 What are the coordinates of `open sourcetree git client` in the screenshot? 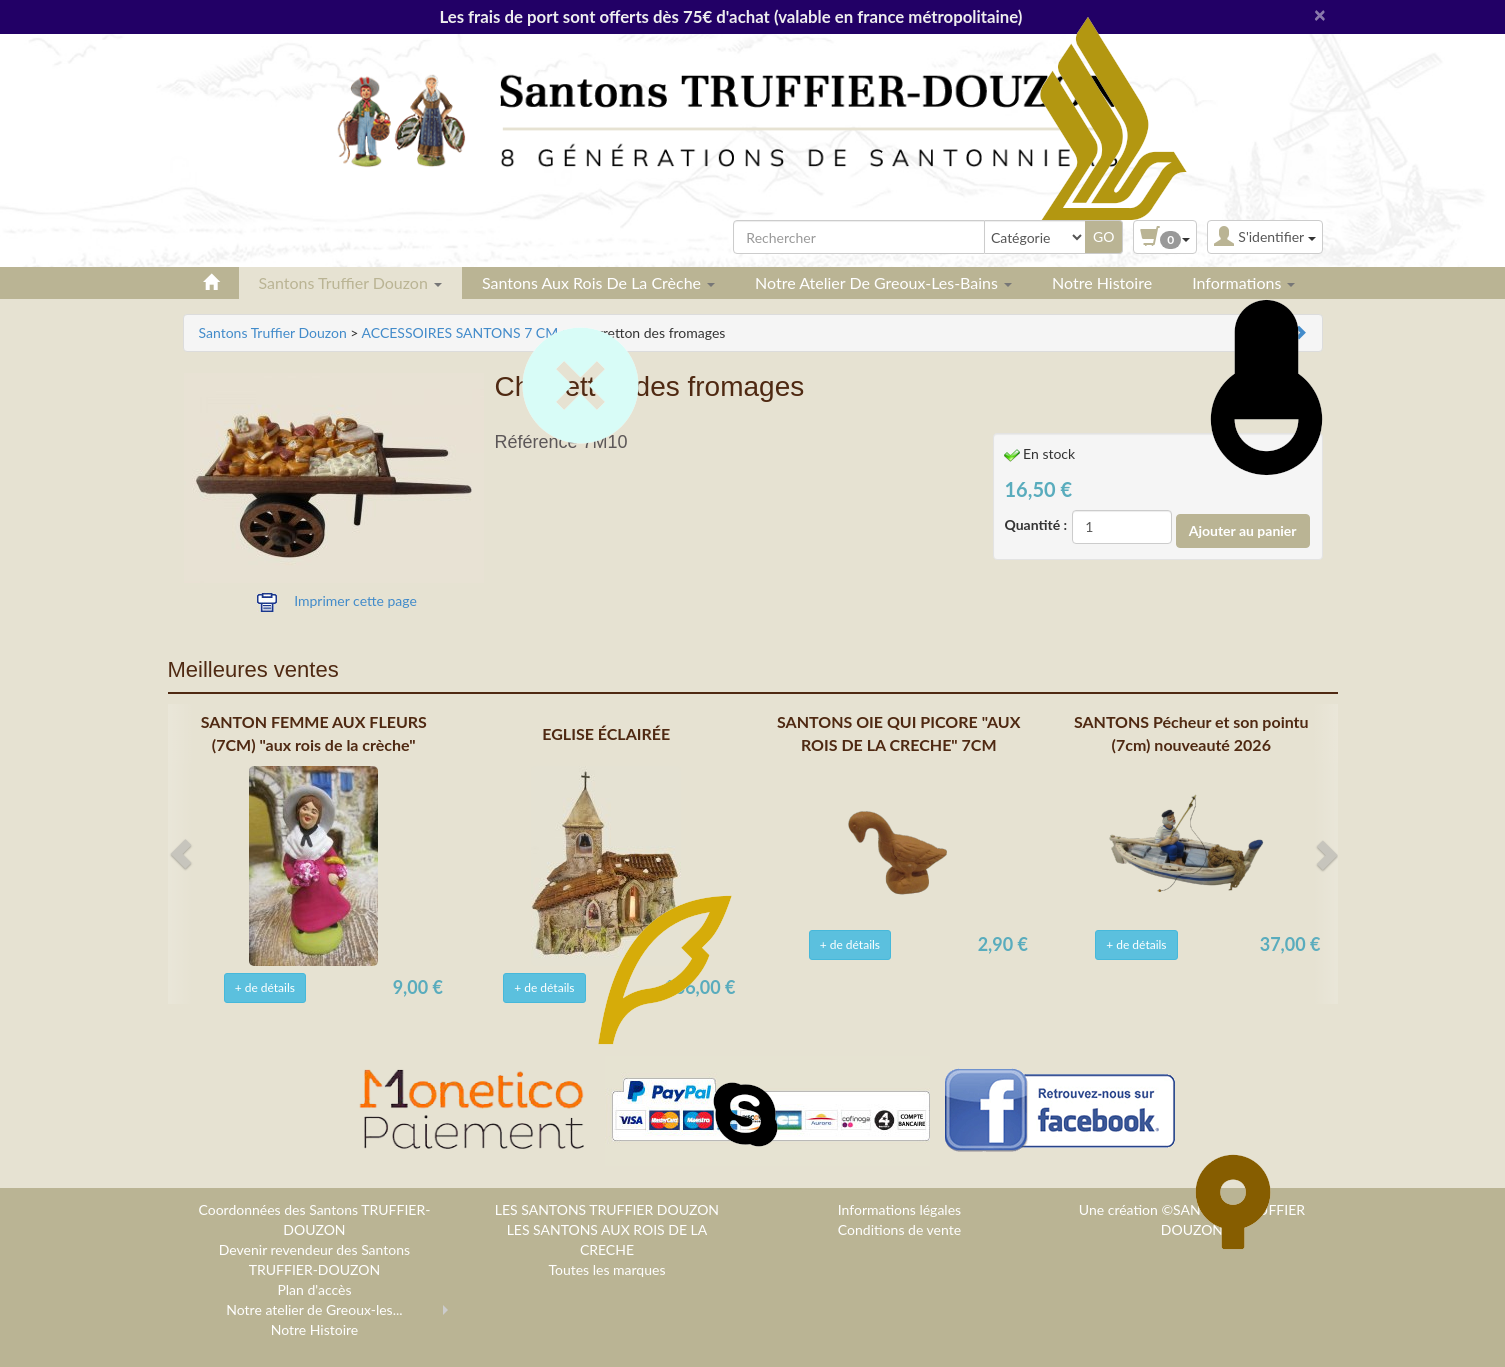 It's located at (1233, 1202).